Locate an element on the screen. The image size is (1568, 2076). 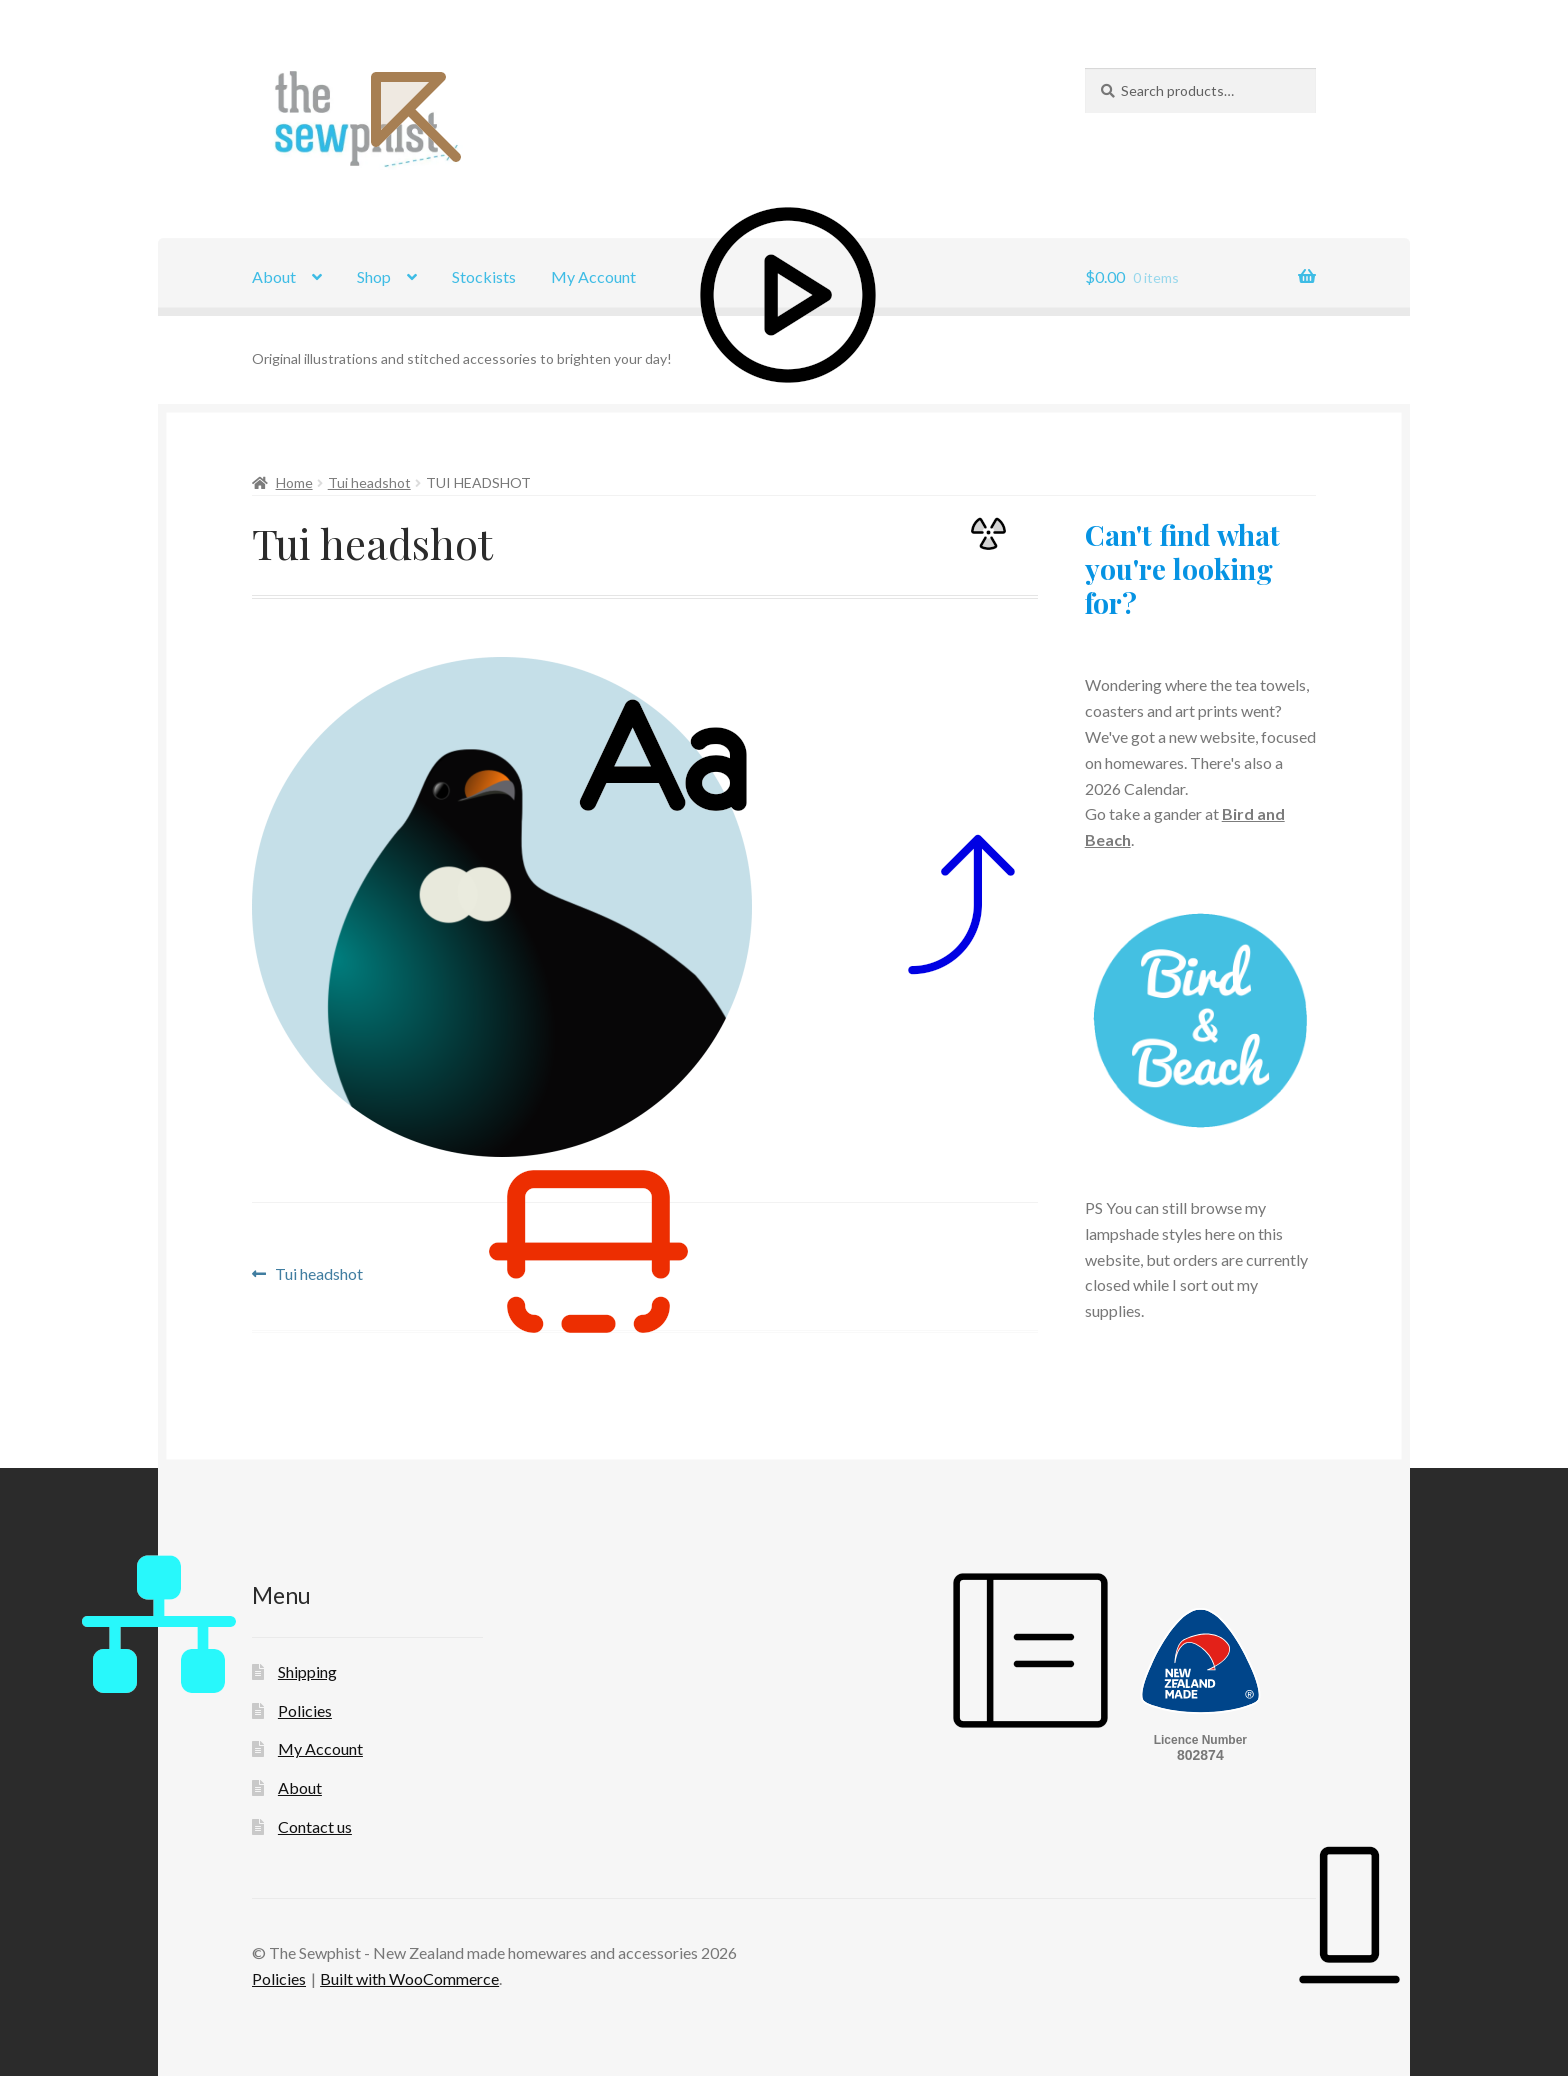
navigate back to previous screen is located at coordinates (416, 117).